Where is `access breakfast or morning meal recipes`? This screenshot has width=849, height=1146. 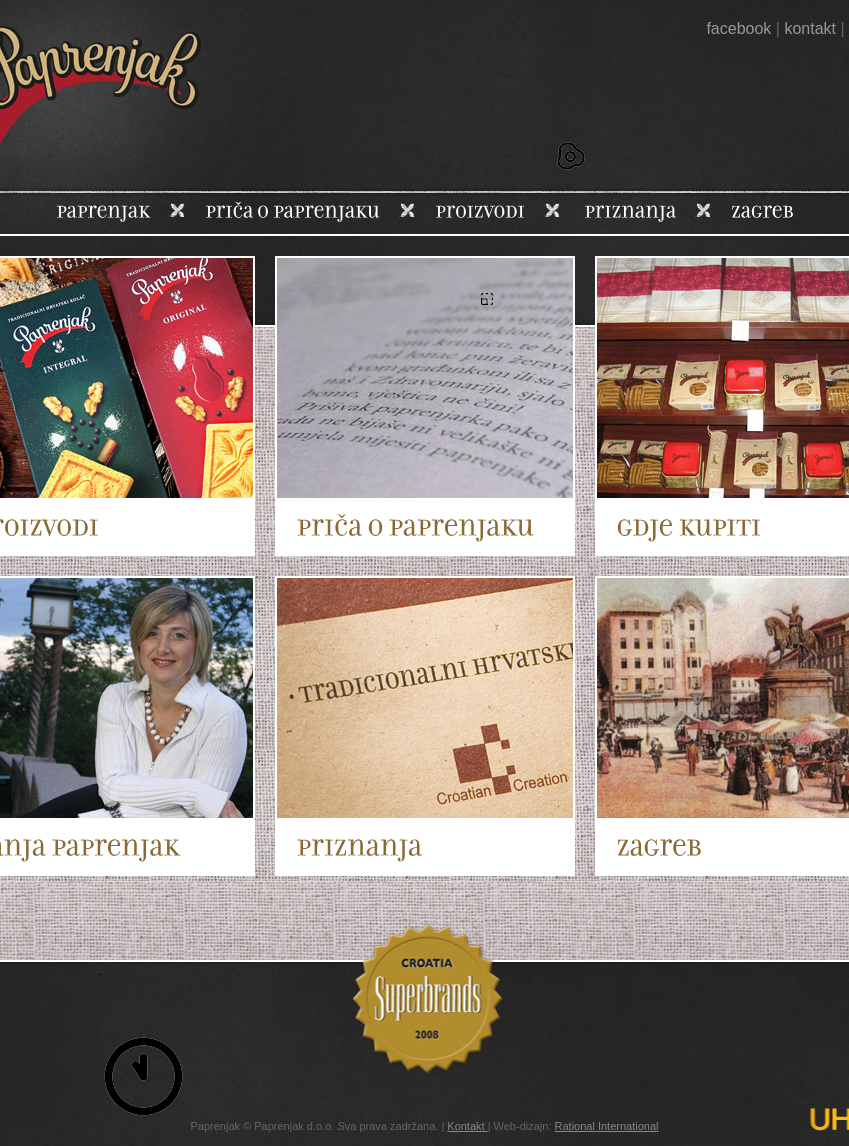
access breakfast or morning meal recipes is located at coordinates (571, 156).